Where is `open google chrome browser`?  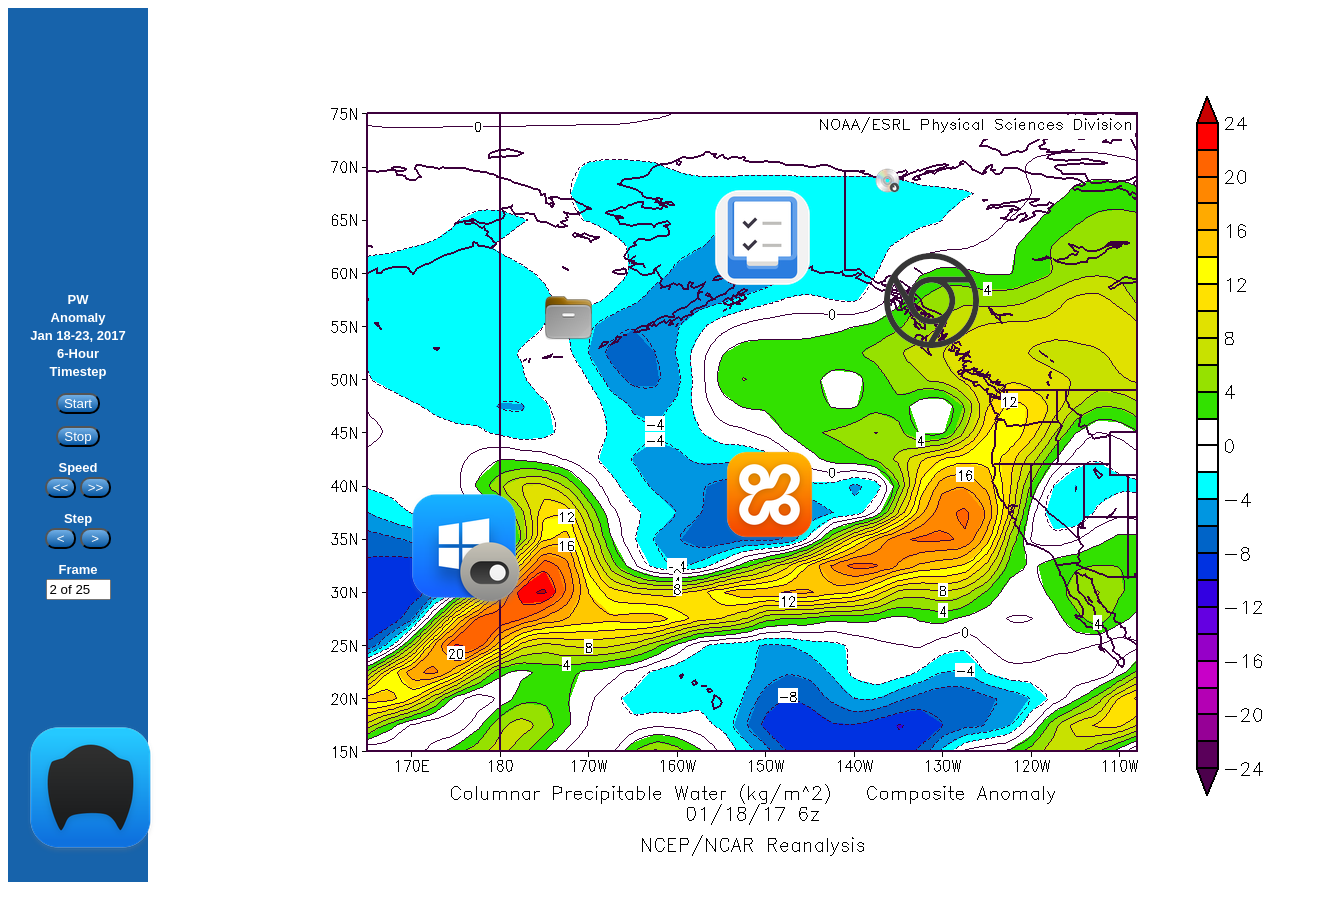
open google chrome browser is located at coordinates (931, 300).